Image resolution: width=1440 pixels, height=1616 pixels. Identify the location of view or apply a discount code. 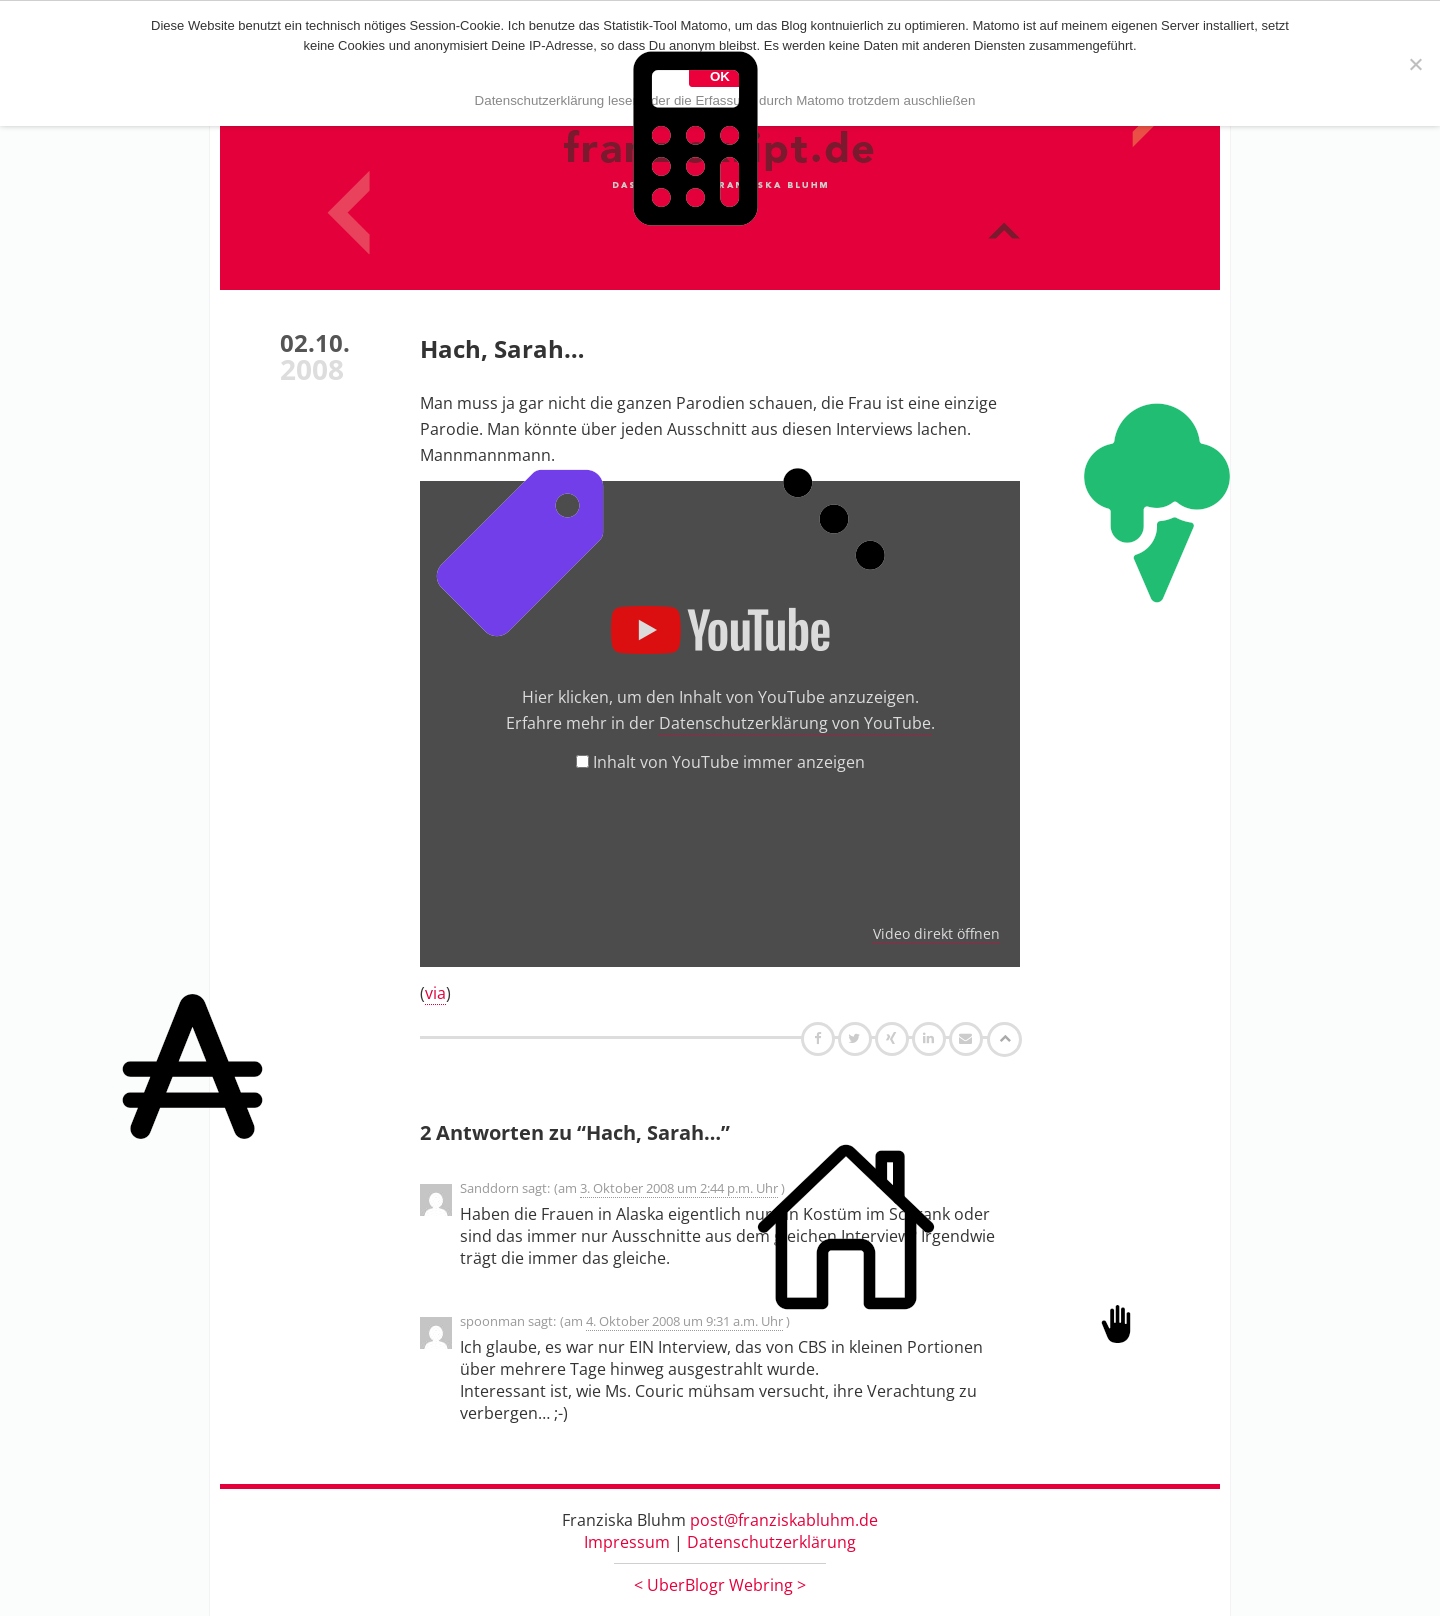
(520, 553).